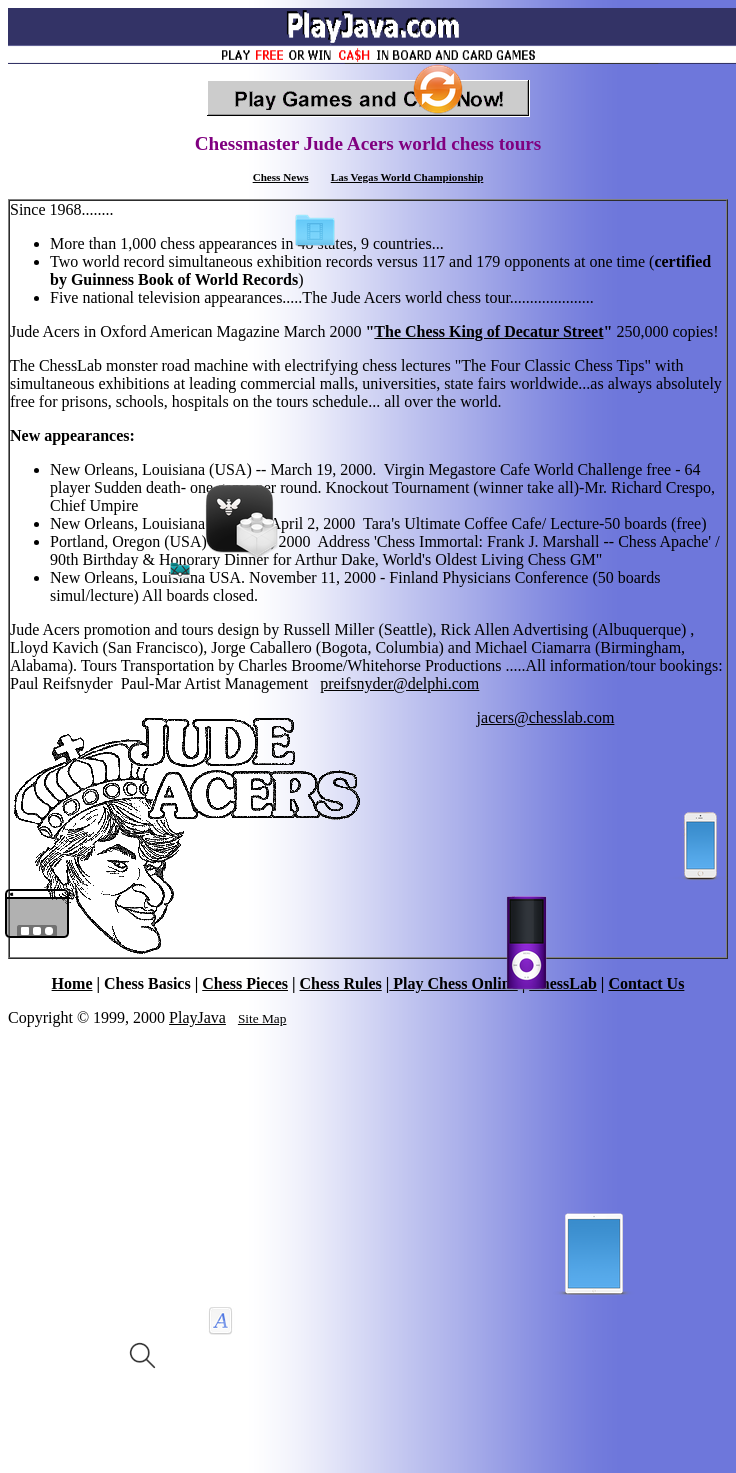 The height and width of the screenshot is (1473, 736). What do you see at coordinates (239, 518) in the screenshot?
I see `open kandji extension manager` at bounding box center [239, 518].